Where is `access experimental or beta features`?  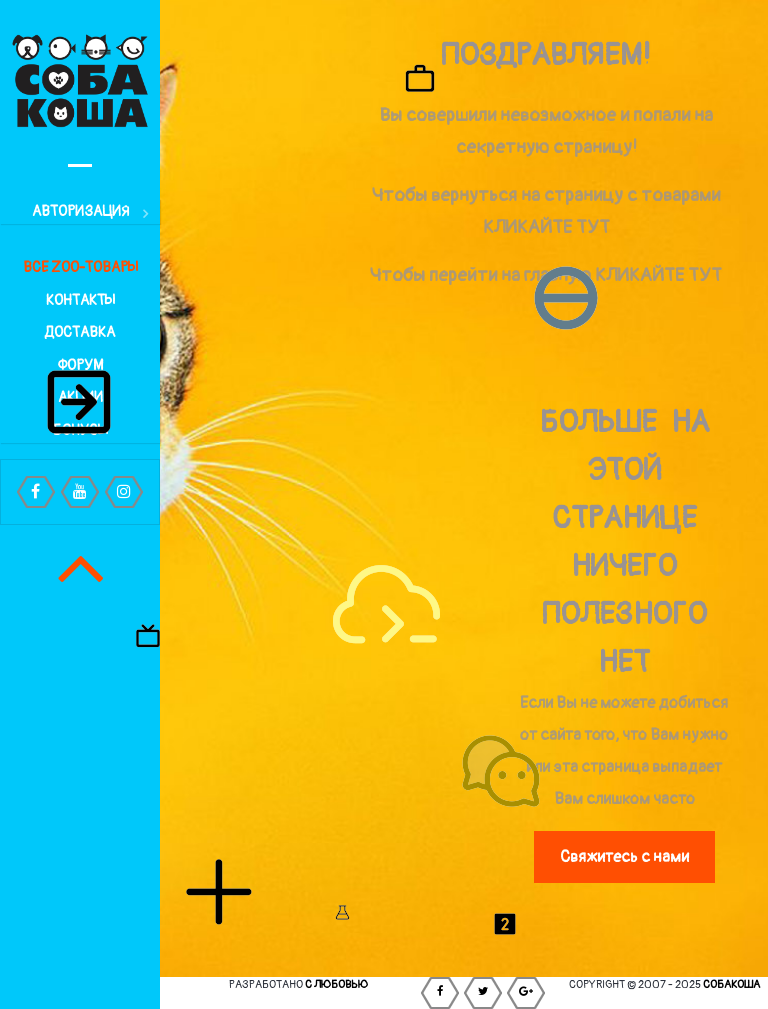 access experimental or beta features is located at coordinates (342, 912).